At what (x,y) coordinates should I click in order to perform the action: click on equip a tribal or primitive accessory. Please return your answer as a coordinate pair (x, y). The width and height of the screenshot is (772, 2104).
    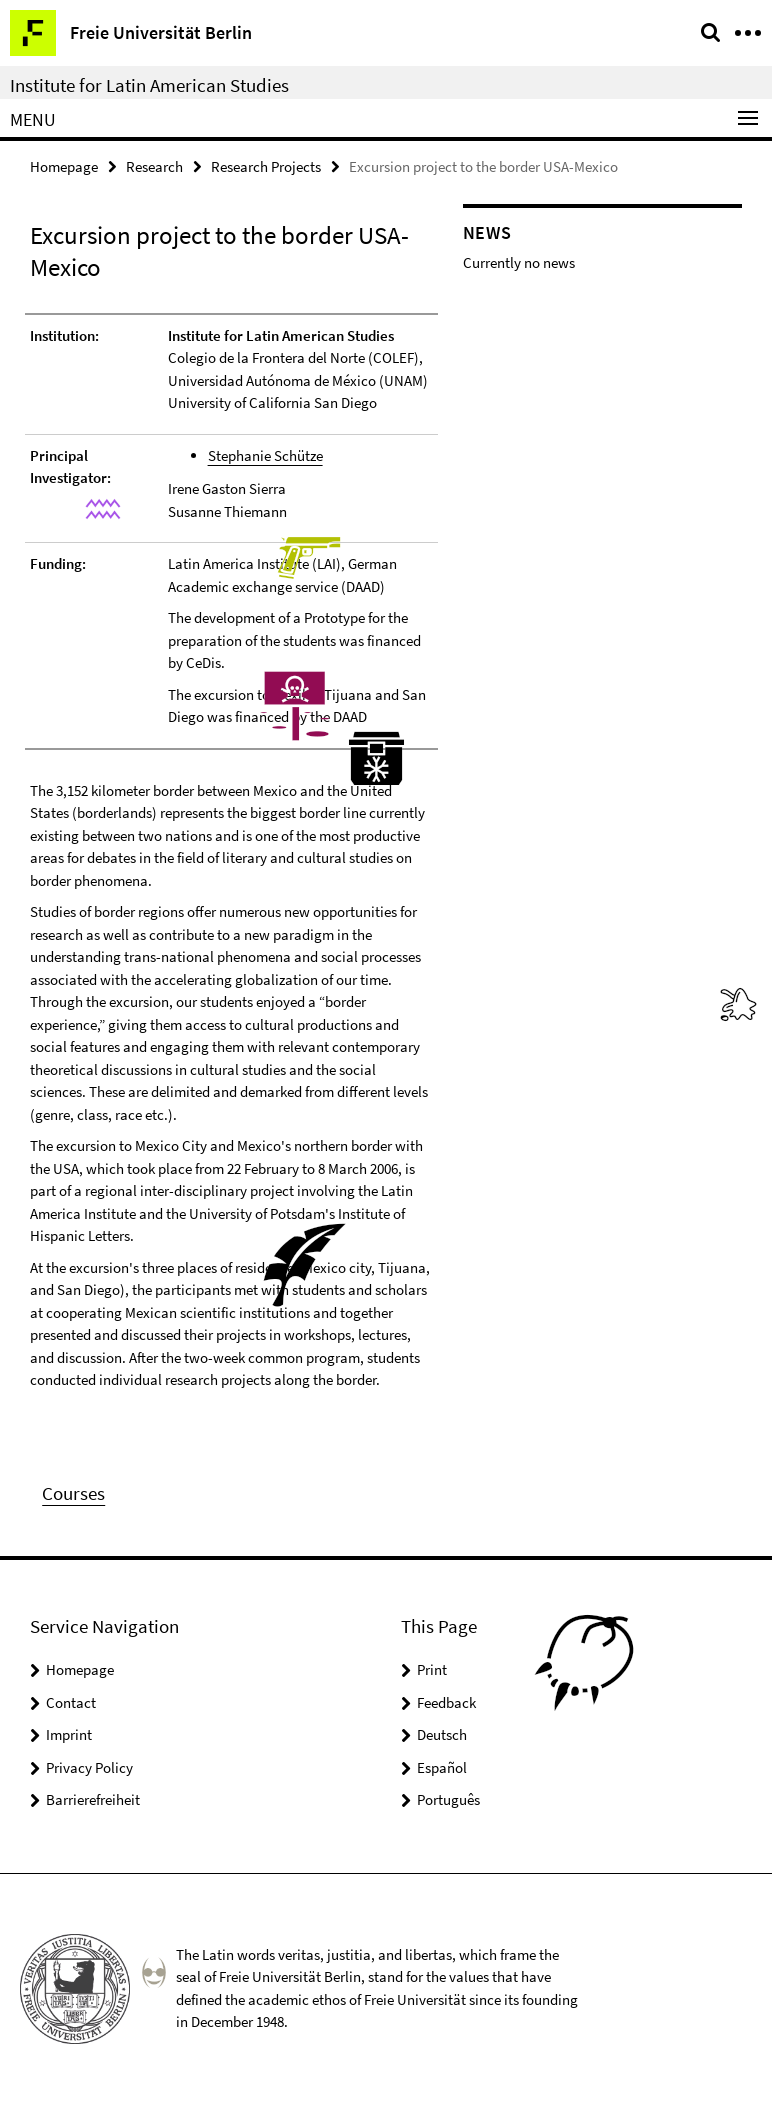
    Looking at the image, I should click on (584, 1663).